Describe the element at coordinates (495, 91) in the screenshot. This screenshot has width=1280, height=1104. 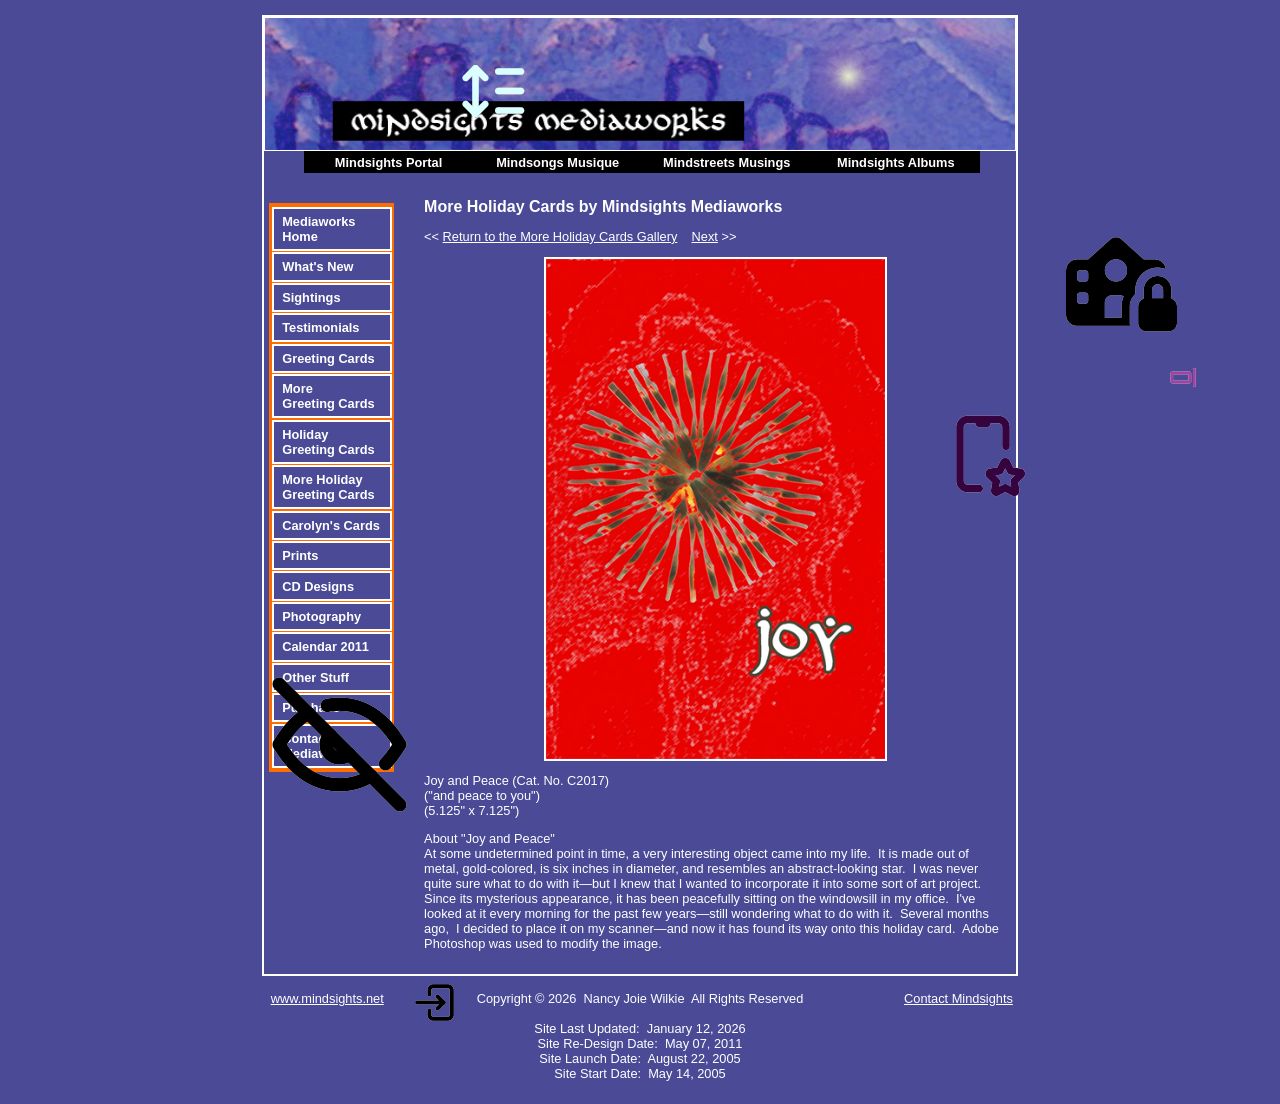
I see `adjust line spacing in text` at that location.